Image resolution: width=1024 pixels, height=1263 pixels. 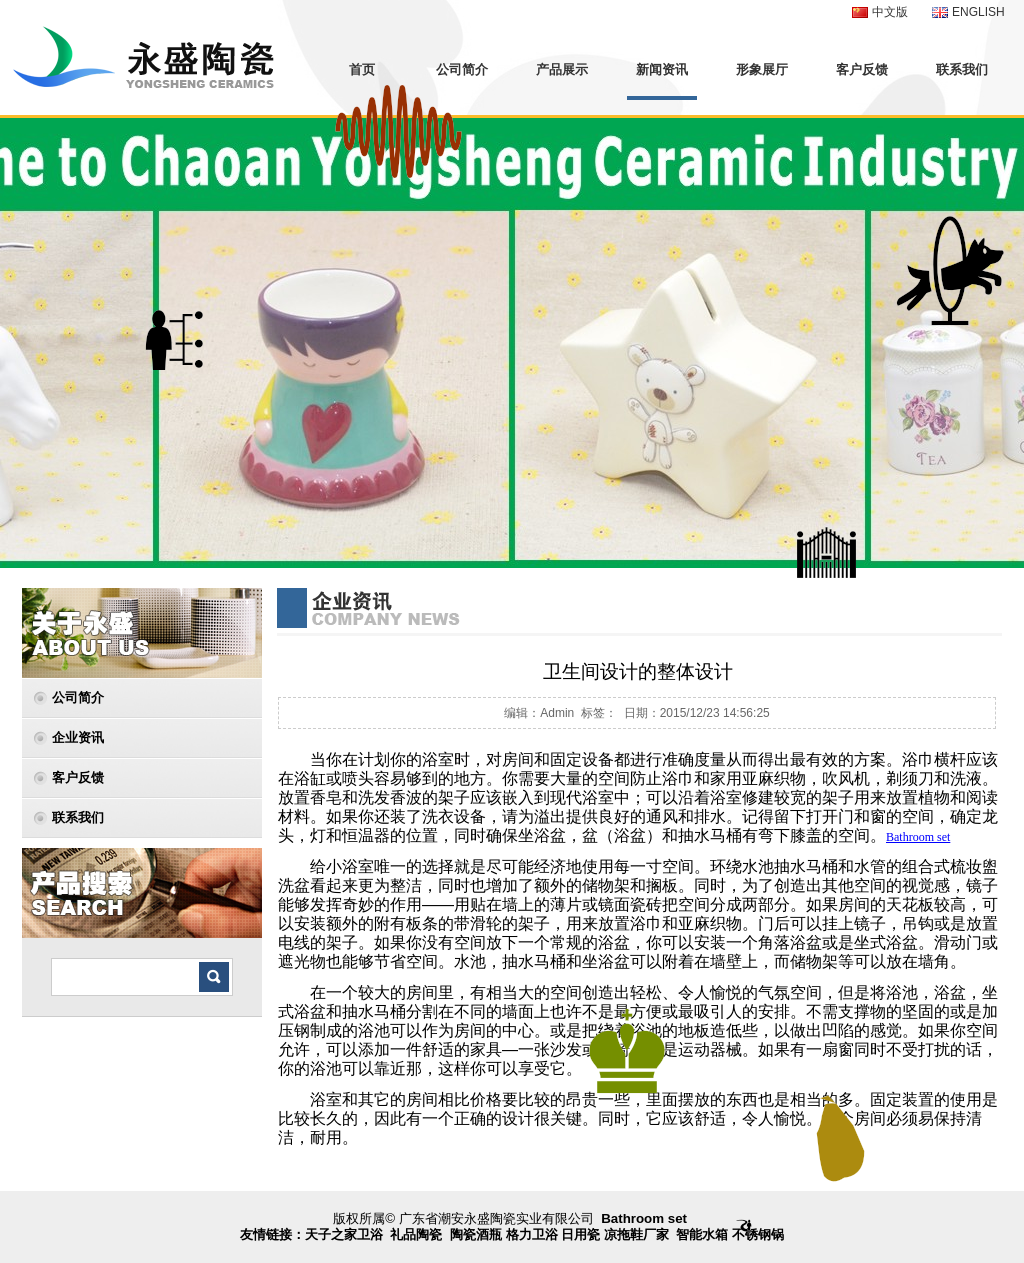 What do you see at coordinates (744, 1225) in the screenshot?
I see `start your journey or adventure` at bounding box center [744, 1225].